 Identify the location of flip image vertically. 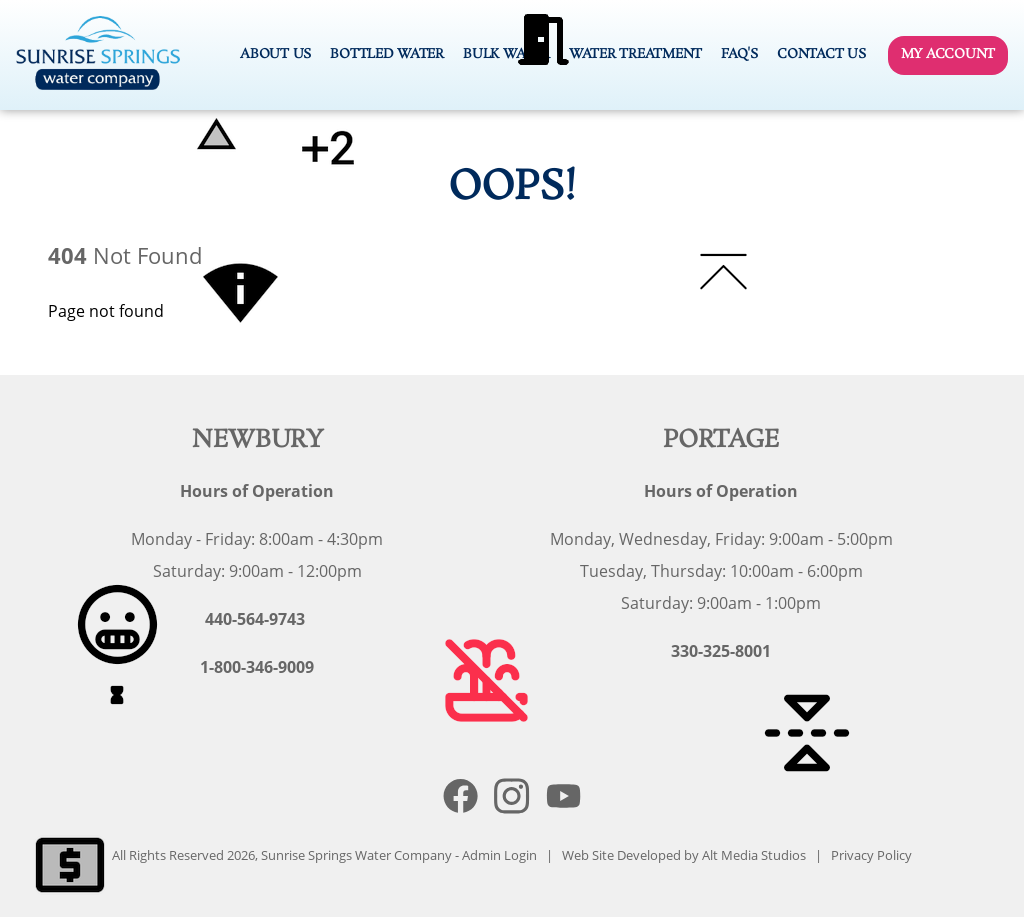
(807, 733).